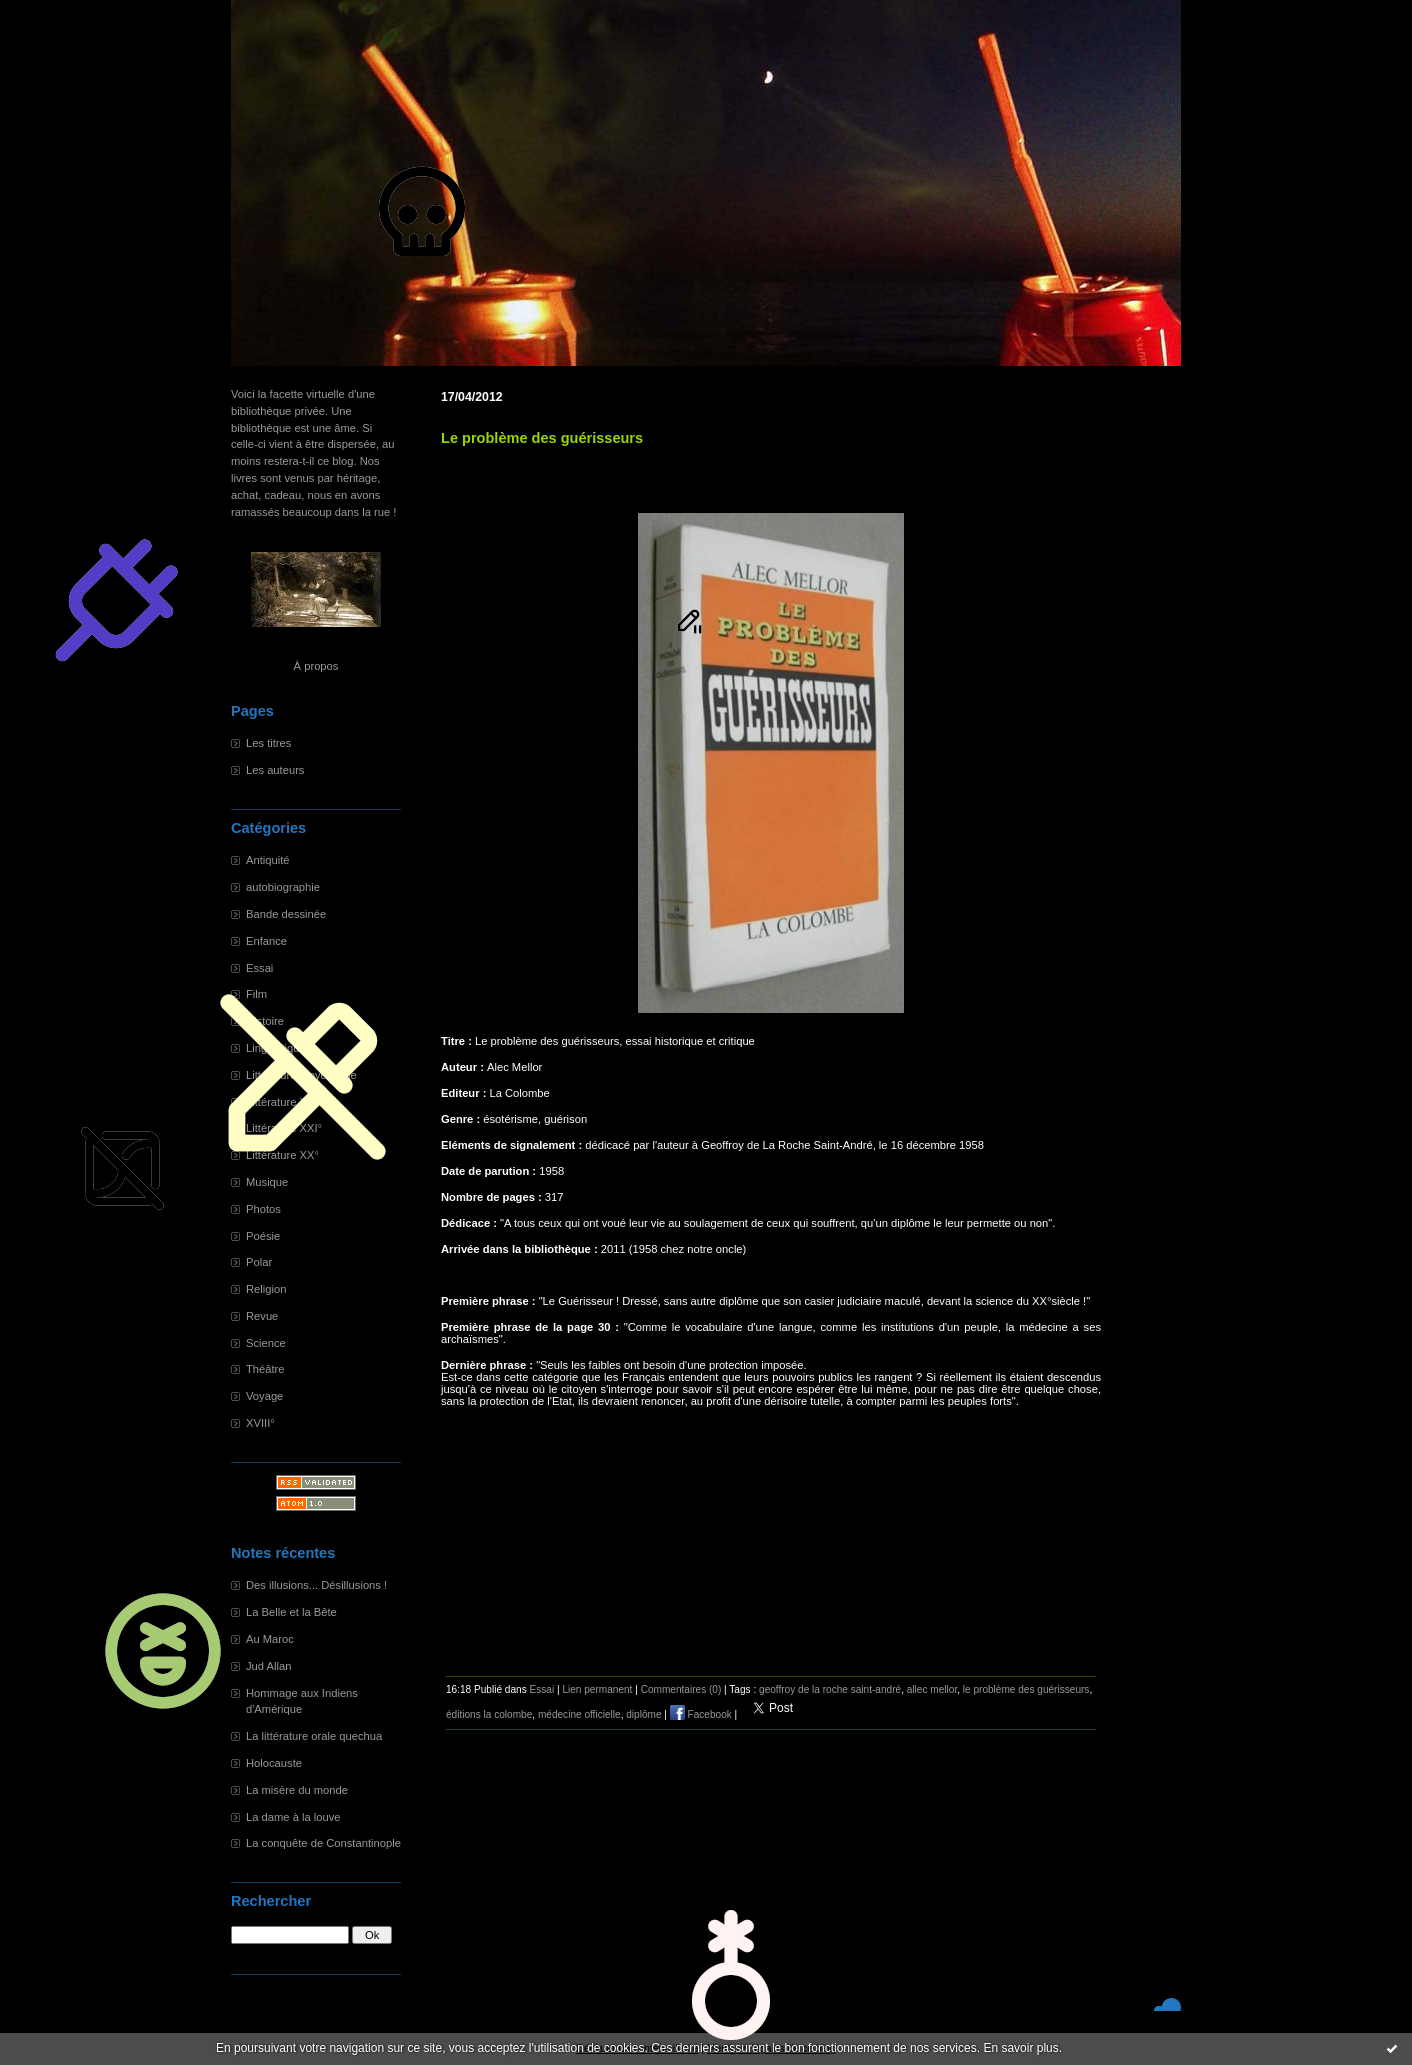 This screenshot has height=2065, width=1412. What do you see at coordinates (731, 1975) in the screenshot?
I see `select genderqueer as gender identity` at bounding box center [731, 1975].